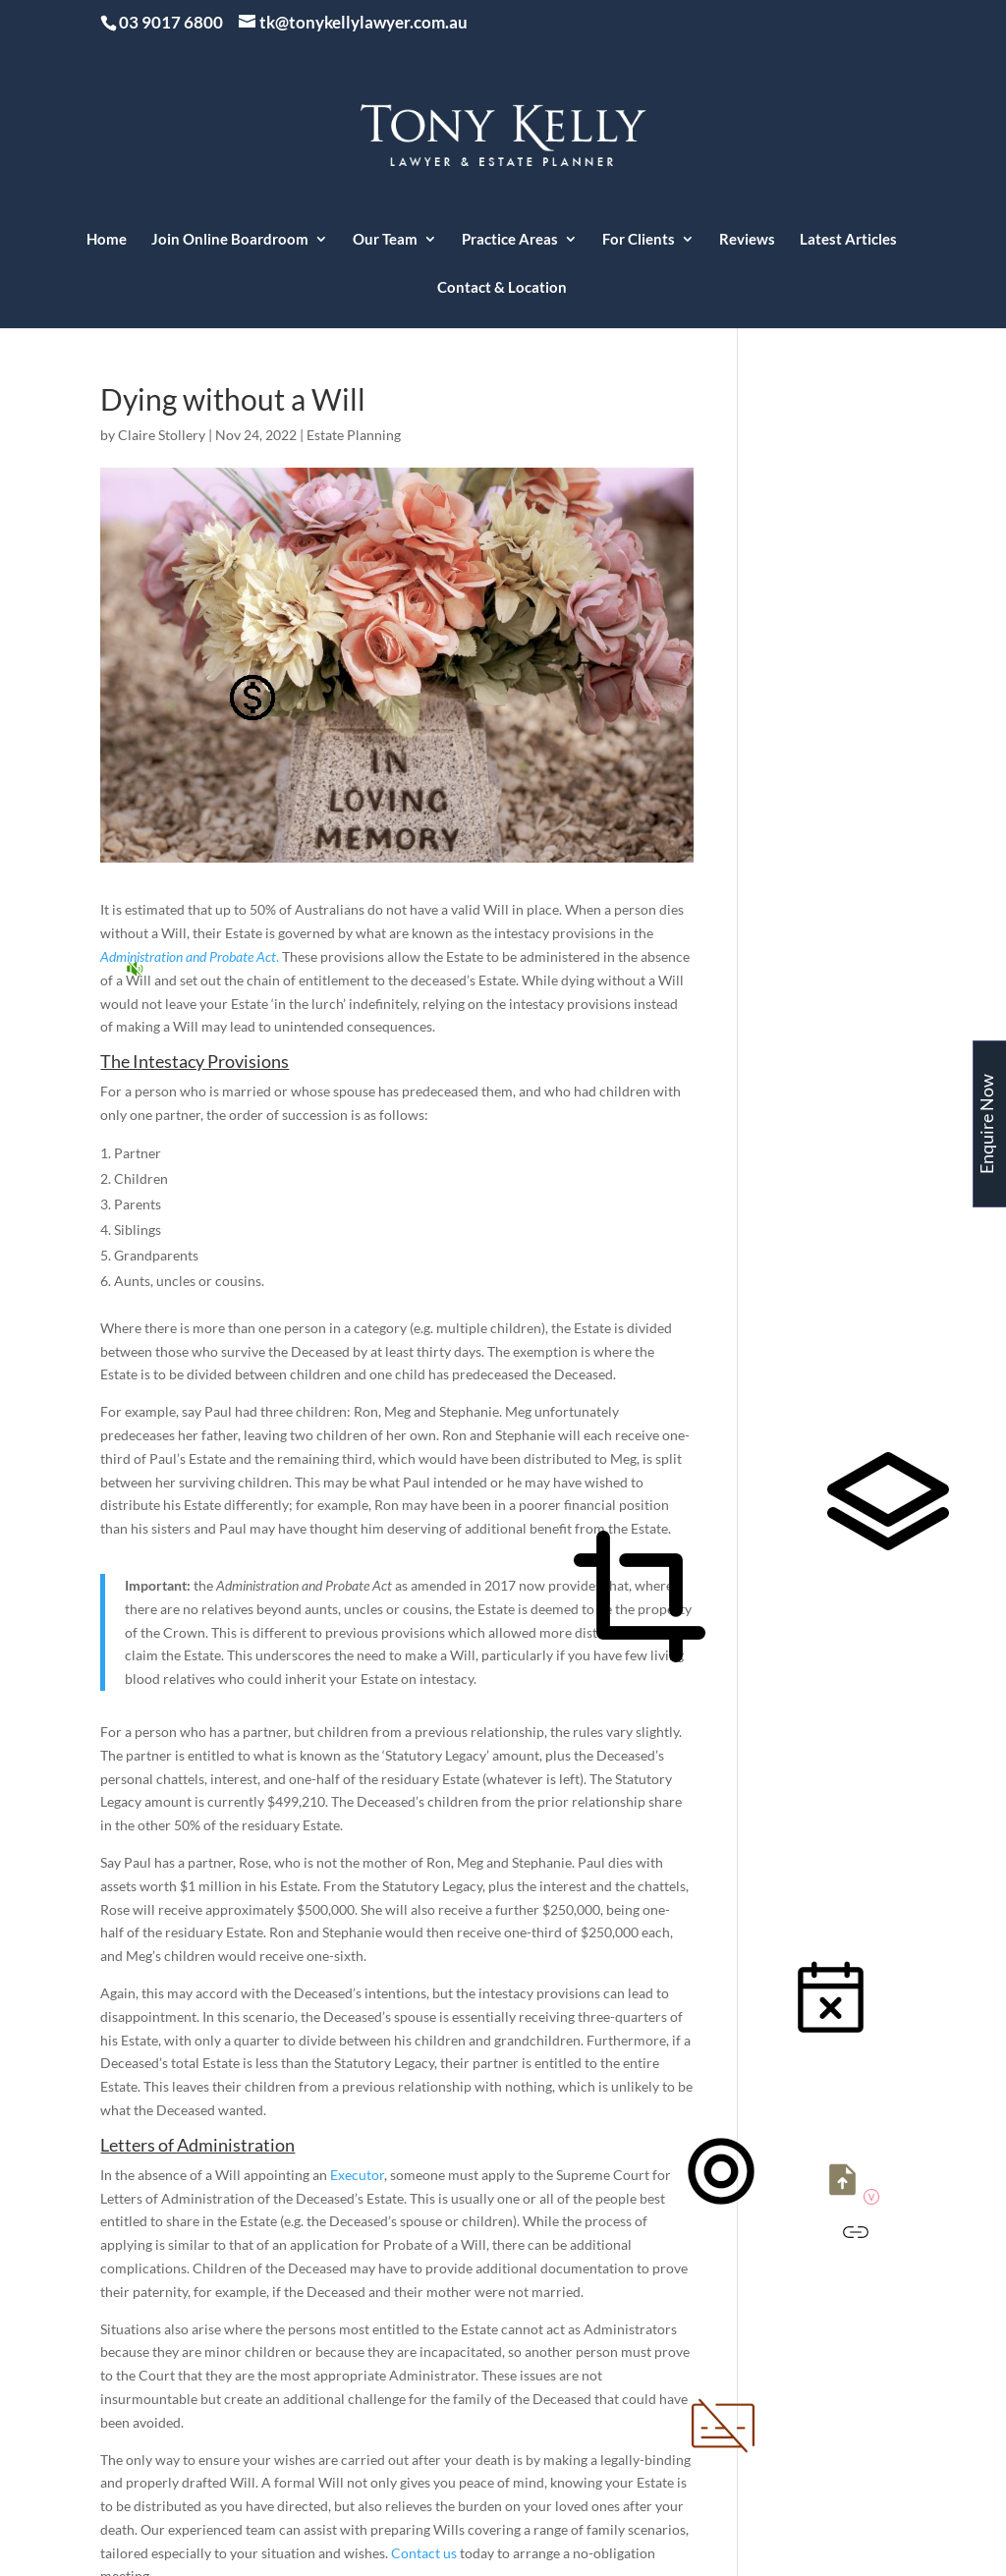 The height and width of the screenshot is (2576, 1006). Describe the element at coordinates (888, 1503) in the screenshot. I see `view layers or stacked content` at that location.